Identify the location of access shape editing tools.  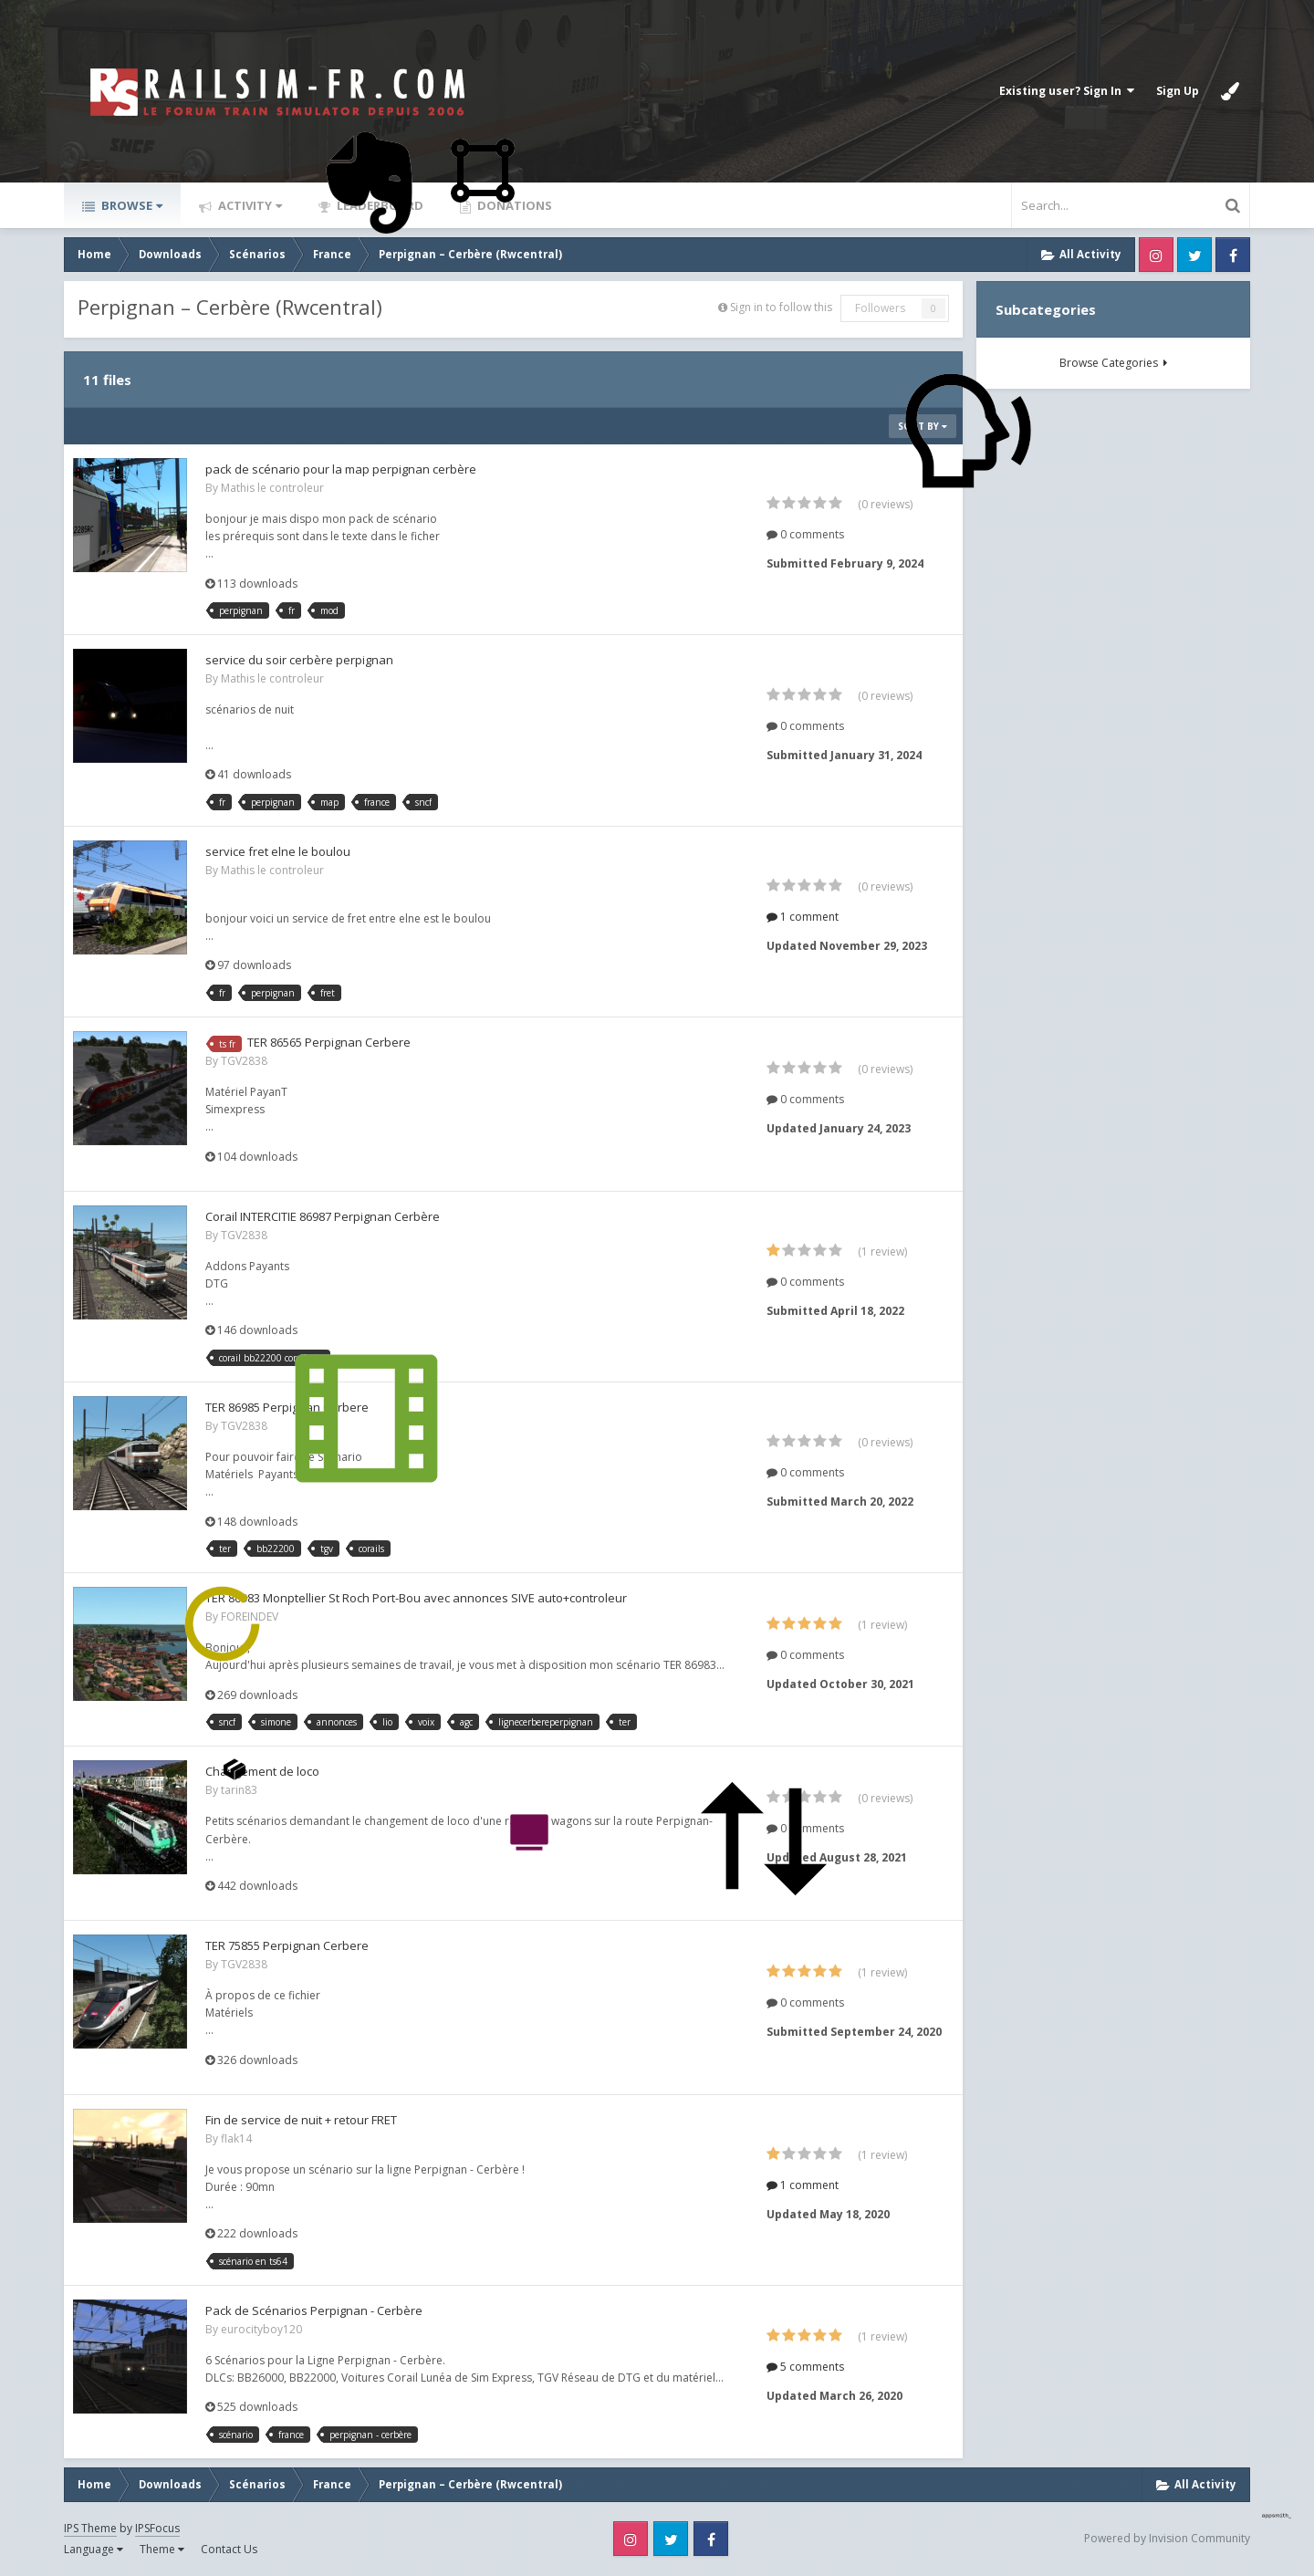
(483, 171).